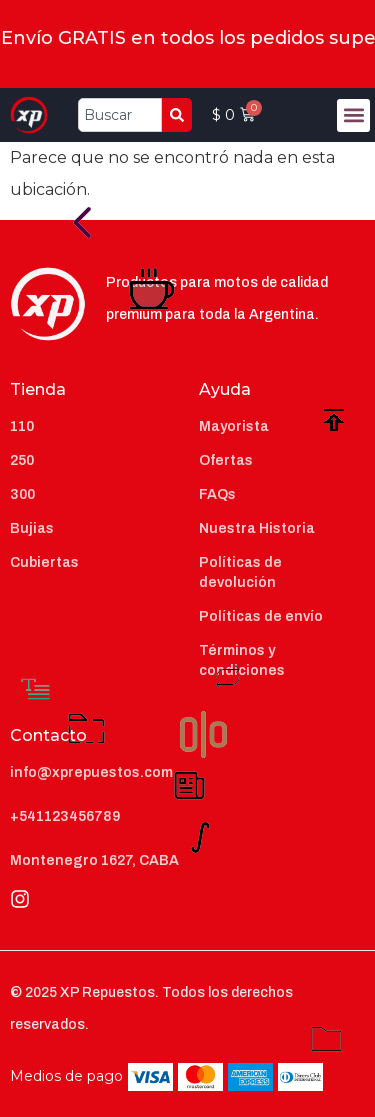  What do you see at coordinates (83, 222) in the screenshot?
I see `go back to the previous screen` at bounding box center [83, 222].